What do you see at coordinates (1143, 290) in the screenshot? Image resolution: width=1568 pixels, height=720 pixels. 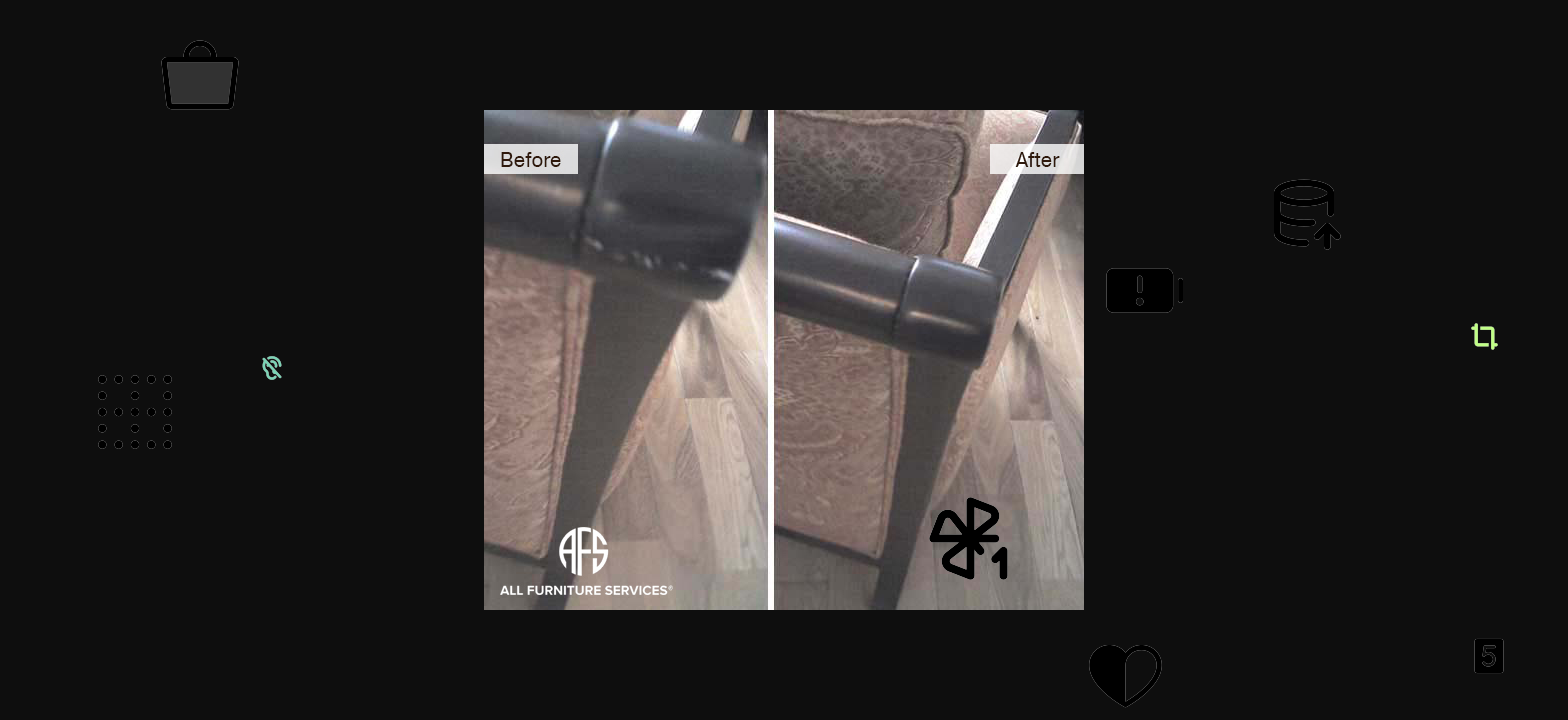 I see `indicates low battery warning` at bounding box center [1143, 290].